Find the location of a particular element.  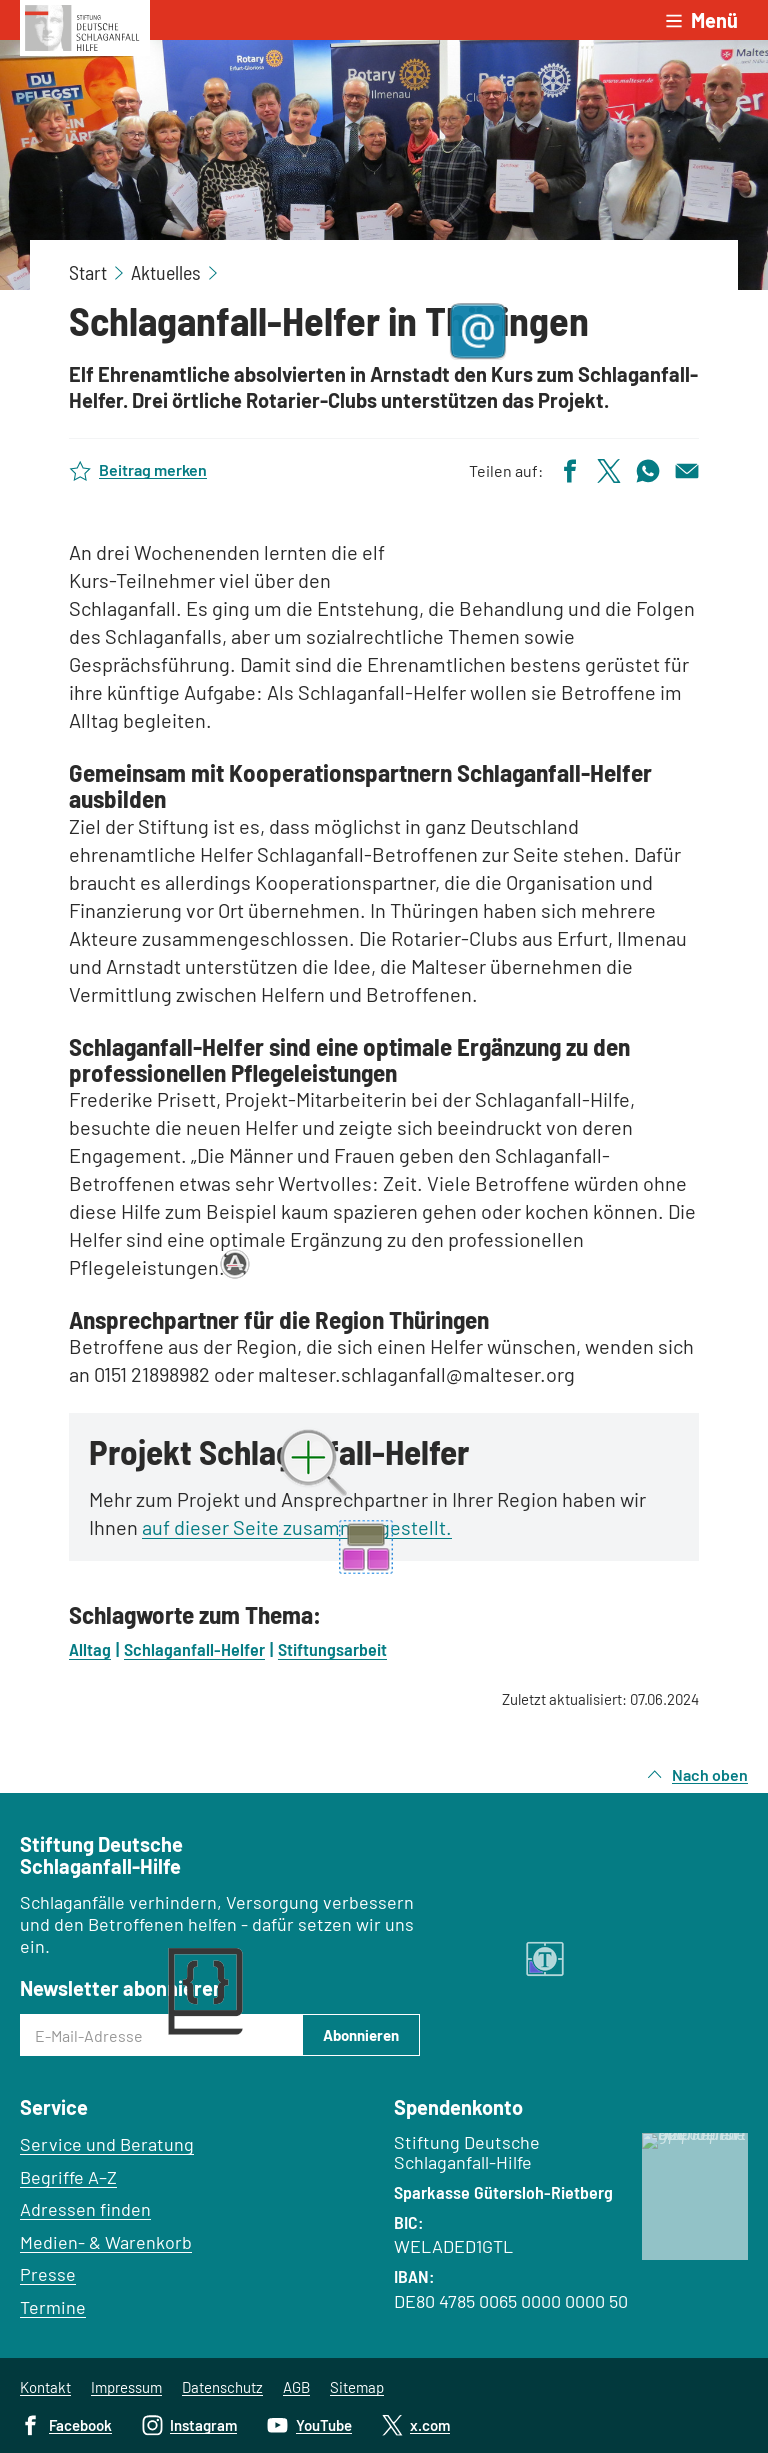

access online accounts settings is located at coordinates (478, 331).